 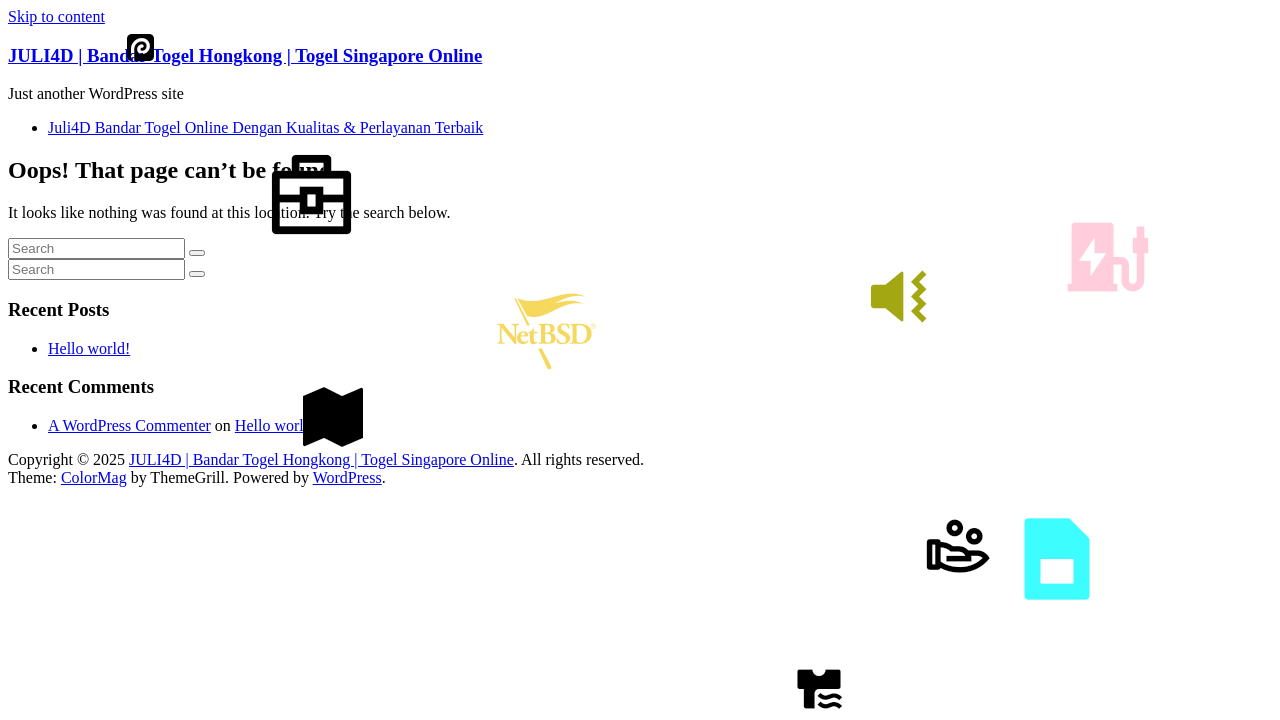 What do you see at coordinates (311, 198) in the screenshot?
I see `access work or business documents` at bounding box center [311, 198].